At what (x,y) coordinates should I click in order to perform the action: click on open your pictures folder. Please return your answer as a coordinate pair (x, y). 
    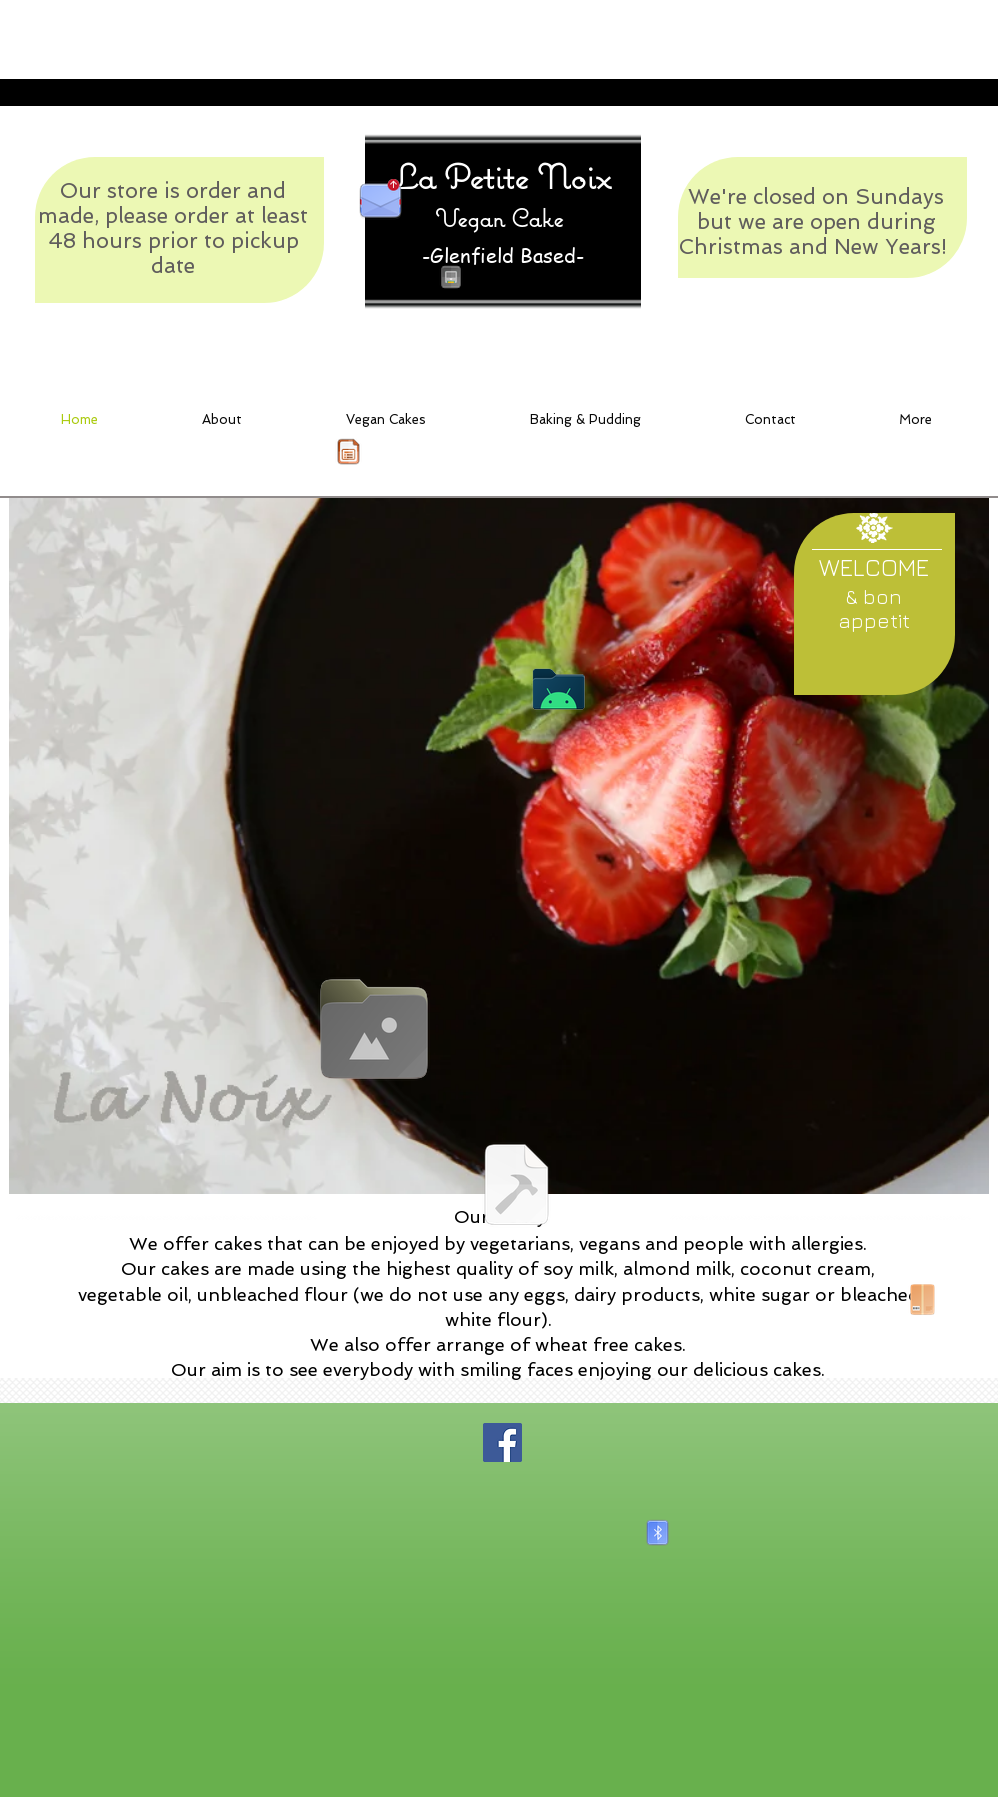
    Looking at the image, I should click on (374, 1029).